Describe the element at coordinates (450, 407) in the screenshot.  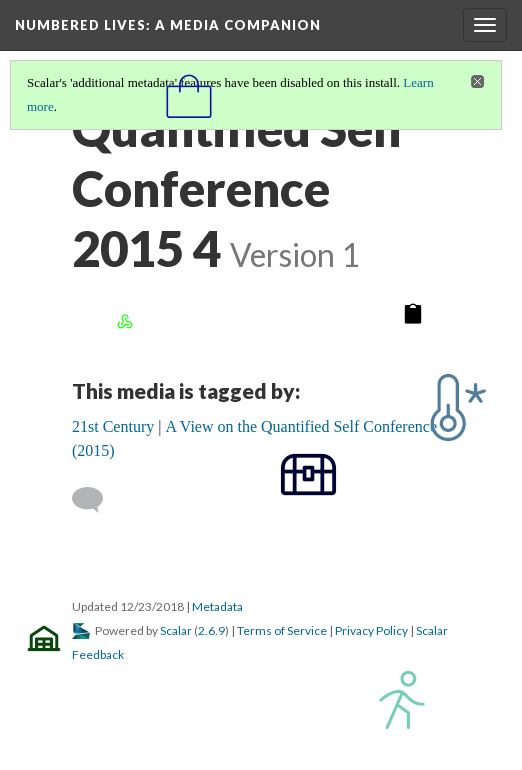
I see `indicates low temperature or cold conditions` at that location.